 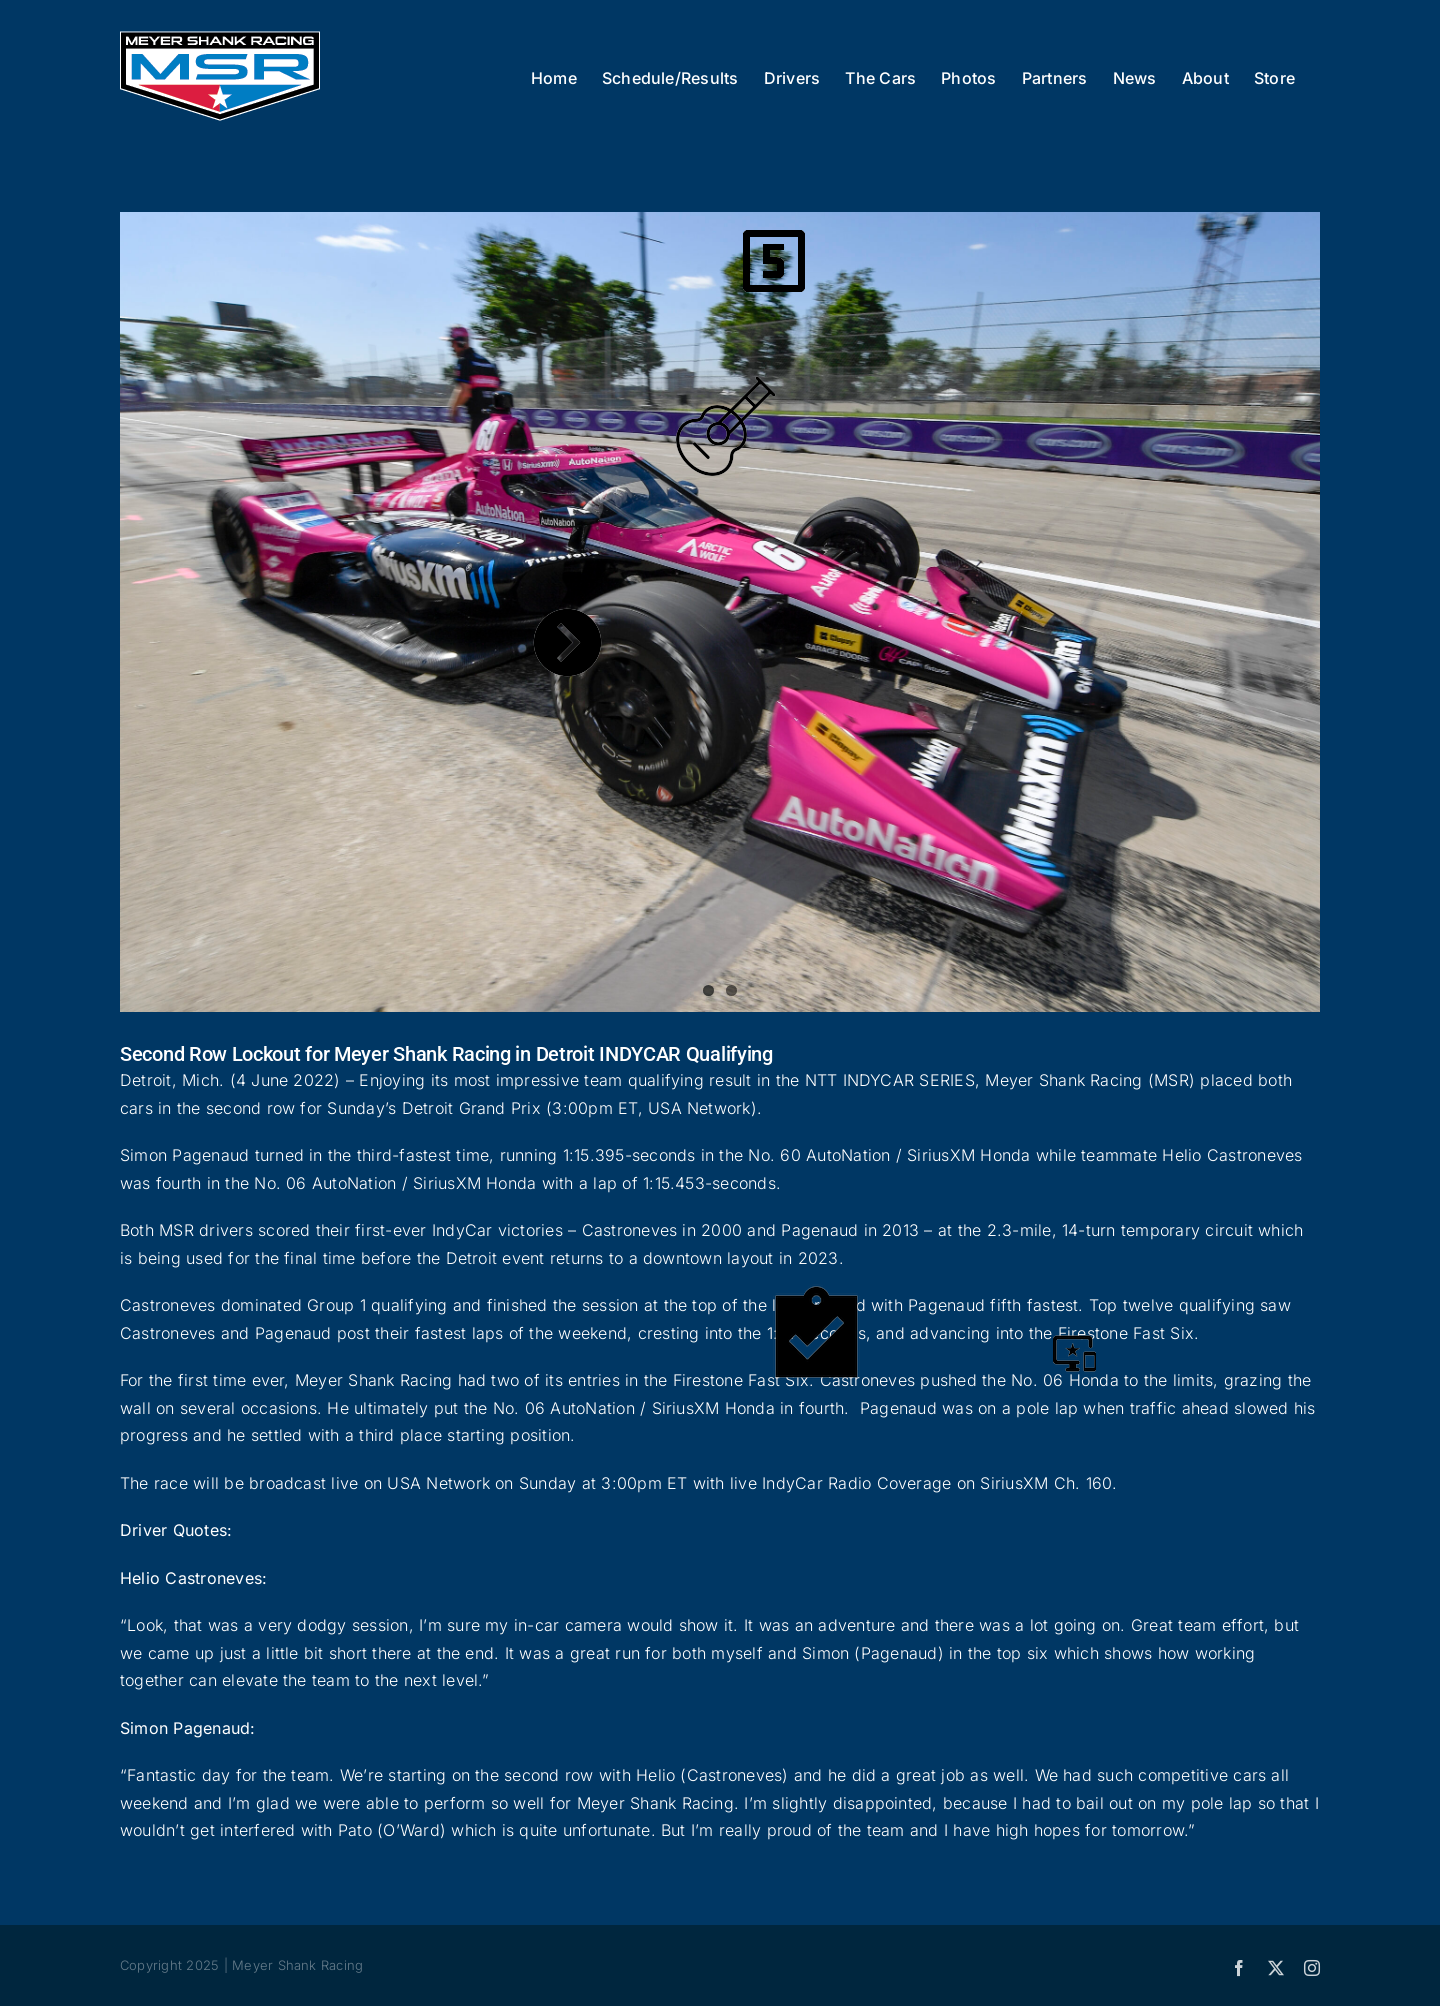 What do you see at coordinates (774, 261) in the screenshot?
I see `indicates step 5 in a multi-step process` at bounding box center [774, 261].